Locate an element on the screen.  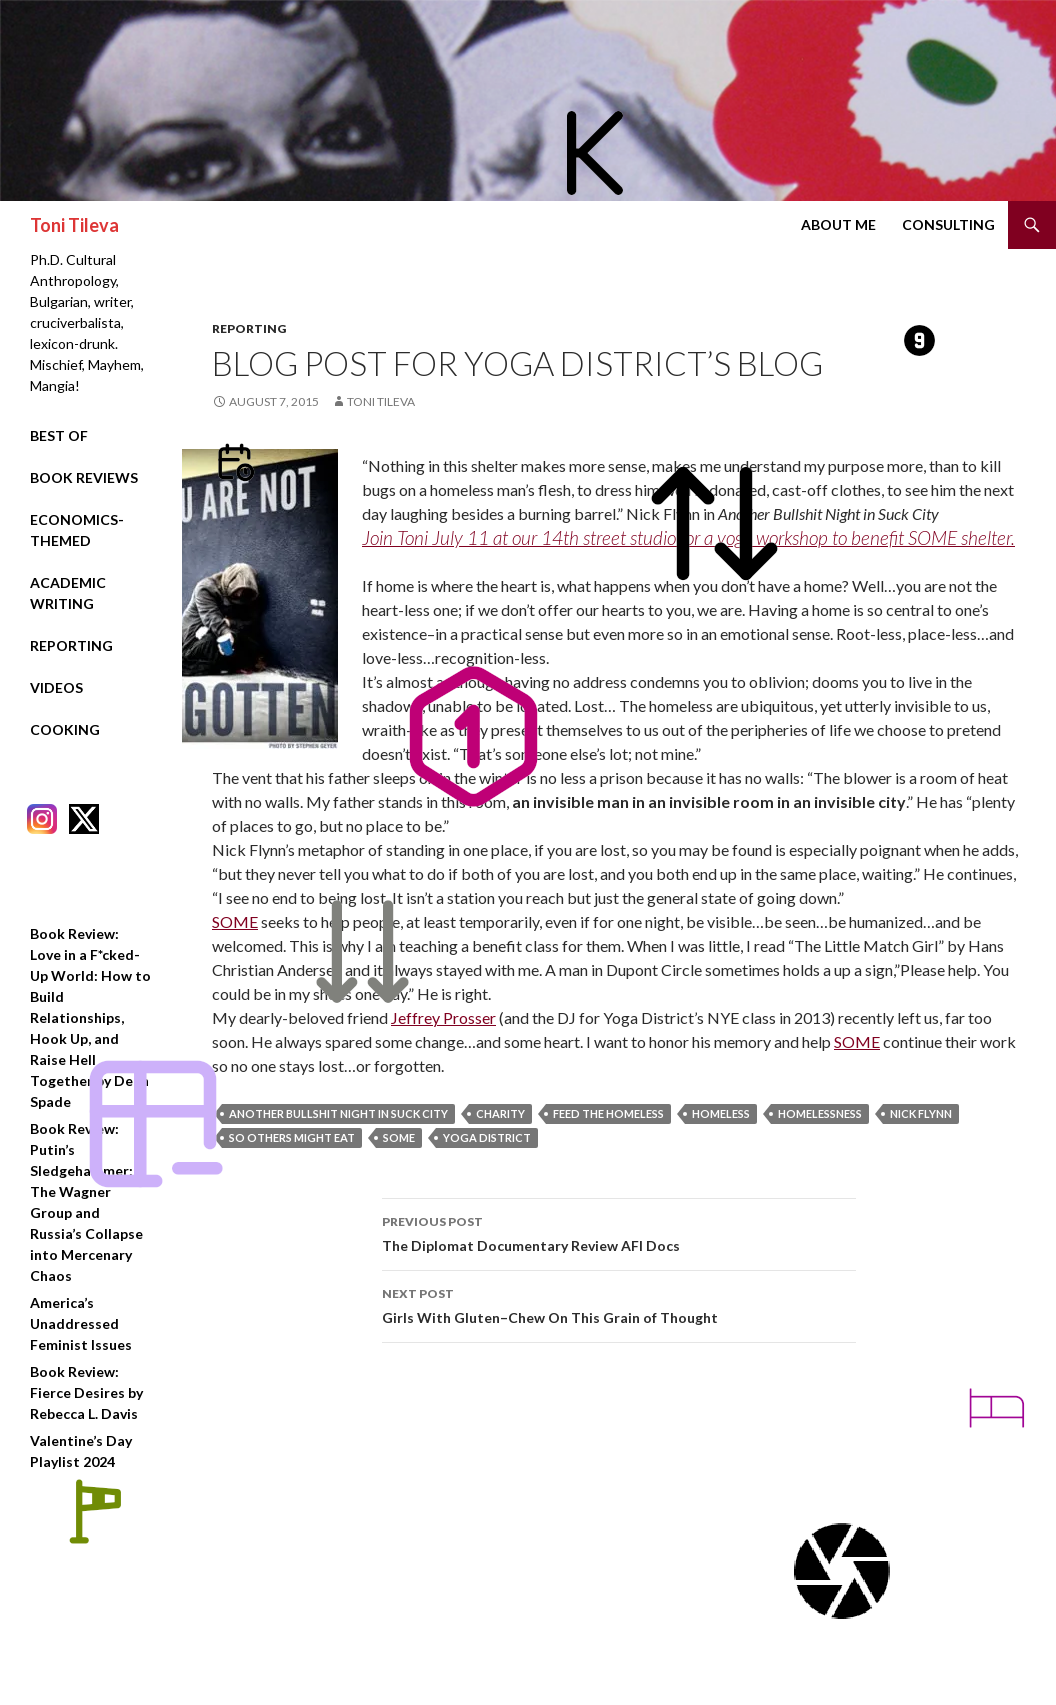
open camera to take a photo is located at coordinates (842, 1571).